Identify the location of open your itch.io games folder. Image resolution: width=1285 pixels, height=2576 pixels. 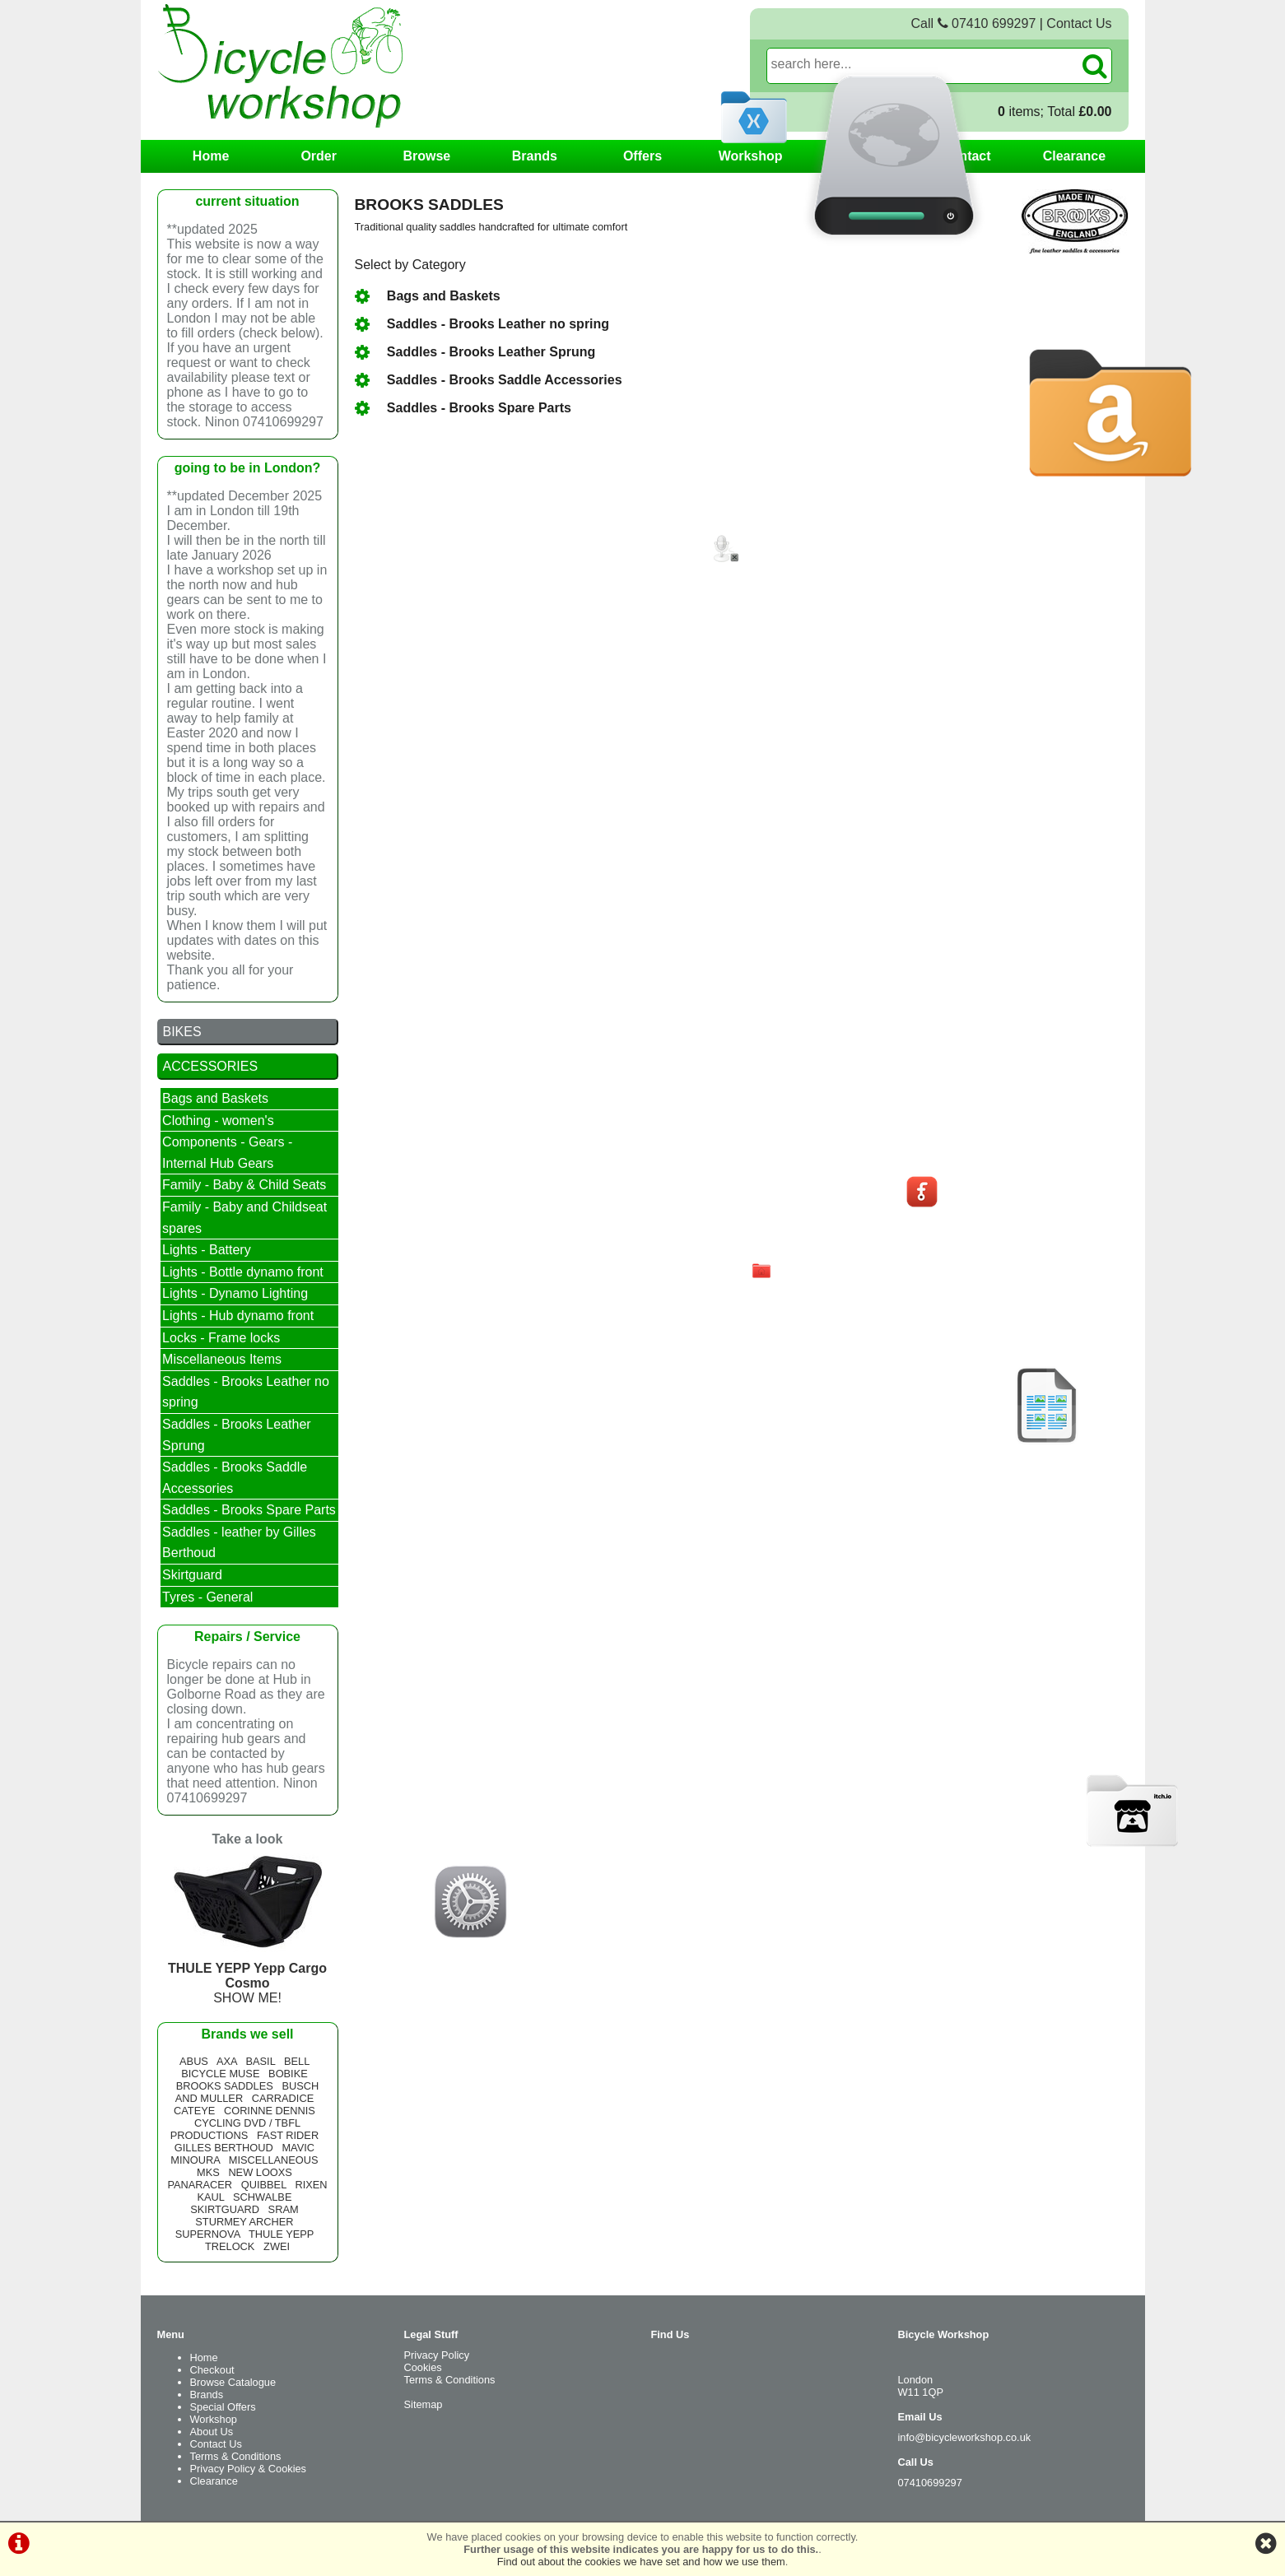
(1132, 1813).